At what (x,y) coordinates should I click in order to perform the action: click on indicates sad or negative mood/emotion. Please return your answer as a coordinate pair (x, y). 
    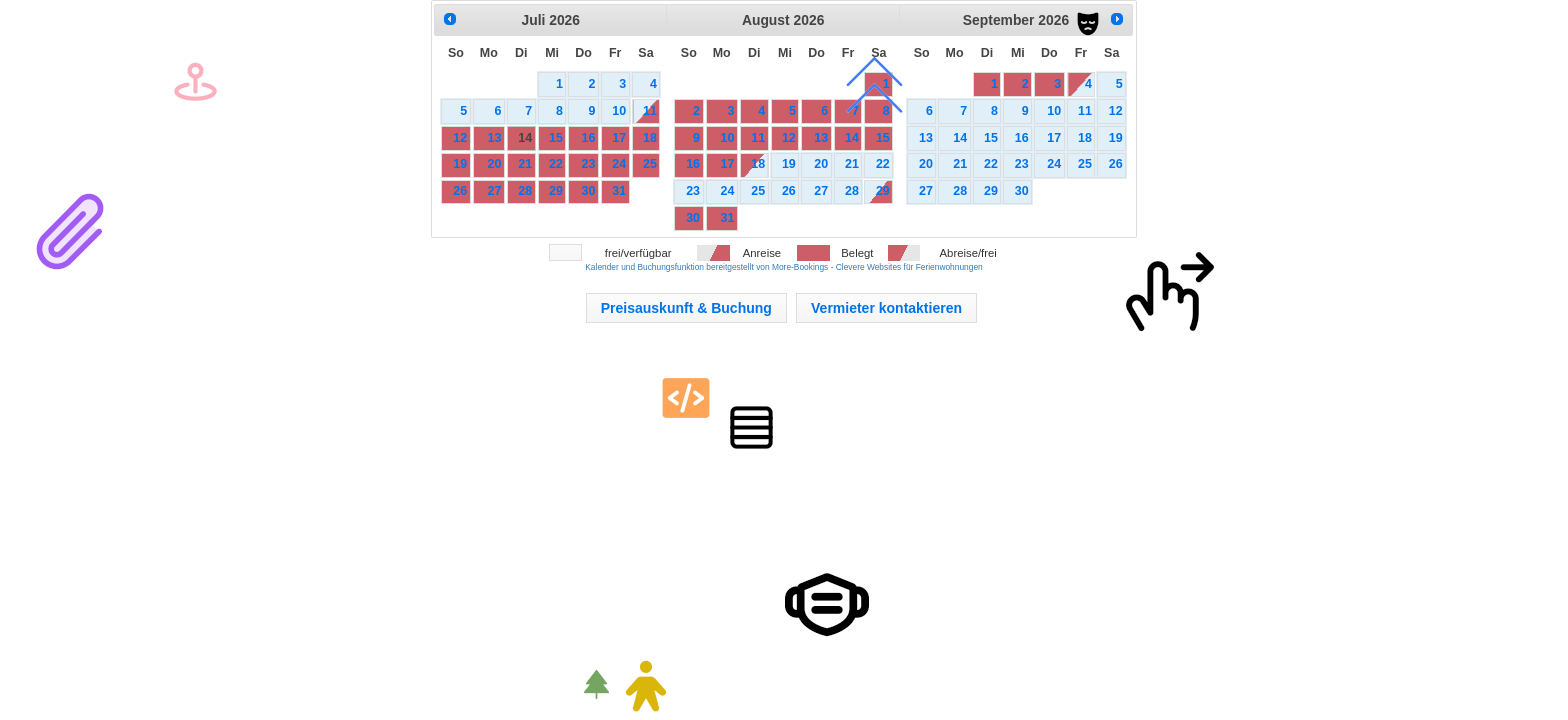
    Looking at the image, I should click on (1088, 23).